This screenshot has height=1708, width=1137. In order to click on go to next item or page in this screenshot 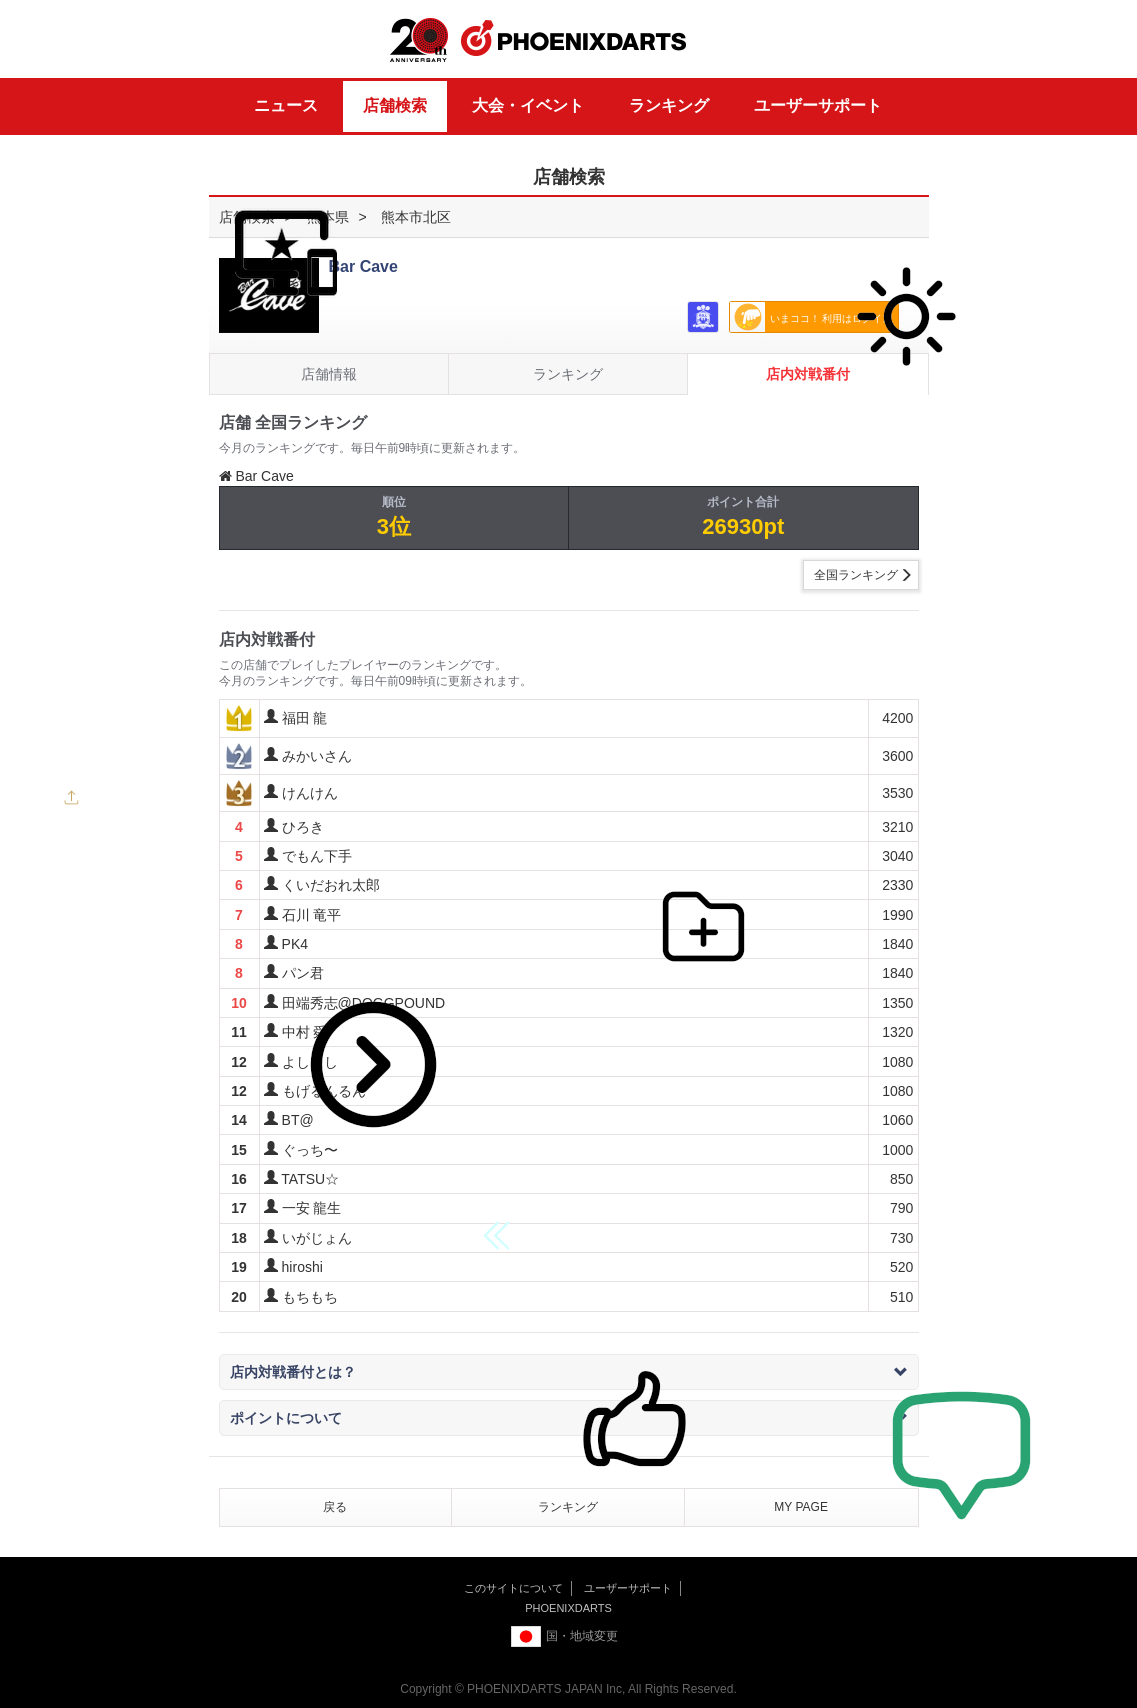, I will do `click(373, 1064)`.